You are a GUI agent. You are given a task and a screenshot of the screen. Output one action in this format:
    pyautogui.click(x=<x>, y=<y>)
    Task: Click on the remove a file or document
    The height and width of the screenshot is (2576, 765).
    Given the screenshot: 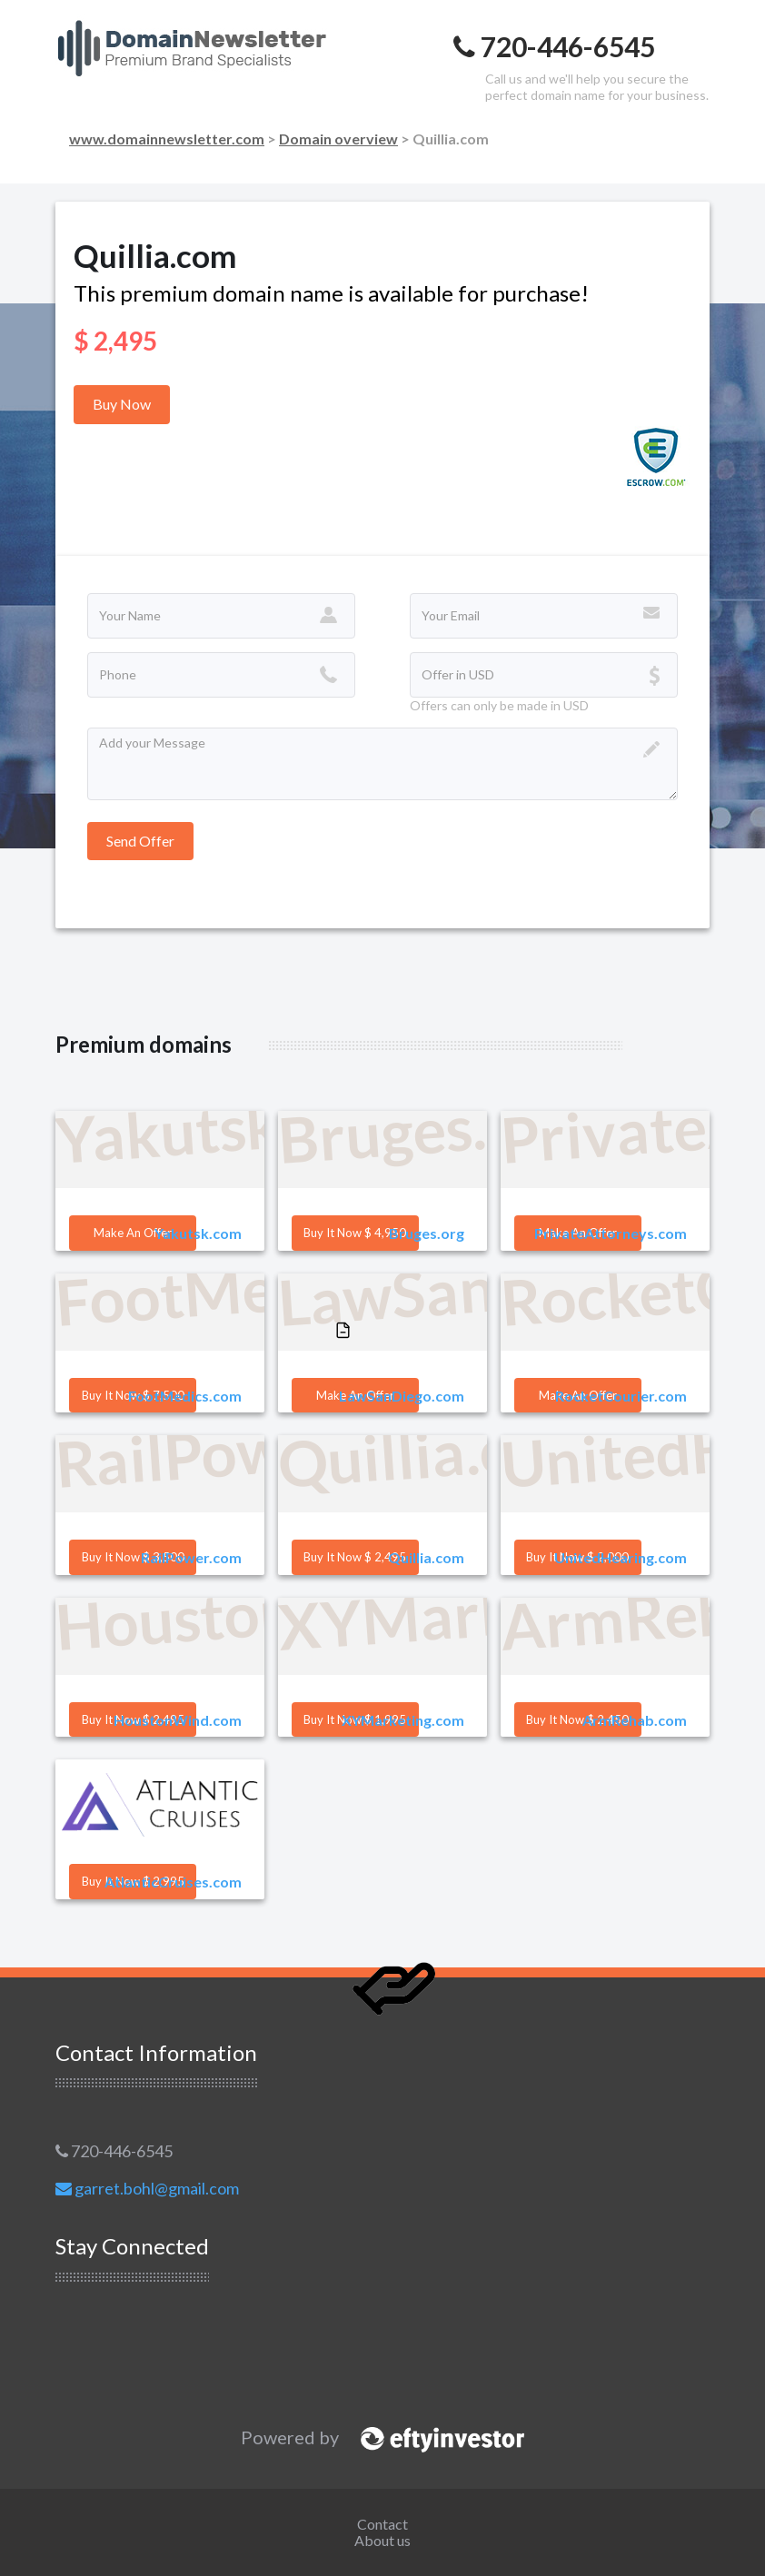 What is the action you would take?
    pyautogui.click(x=343, y=1330)
    